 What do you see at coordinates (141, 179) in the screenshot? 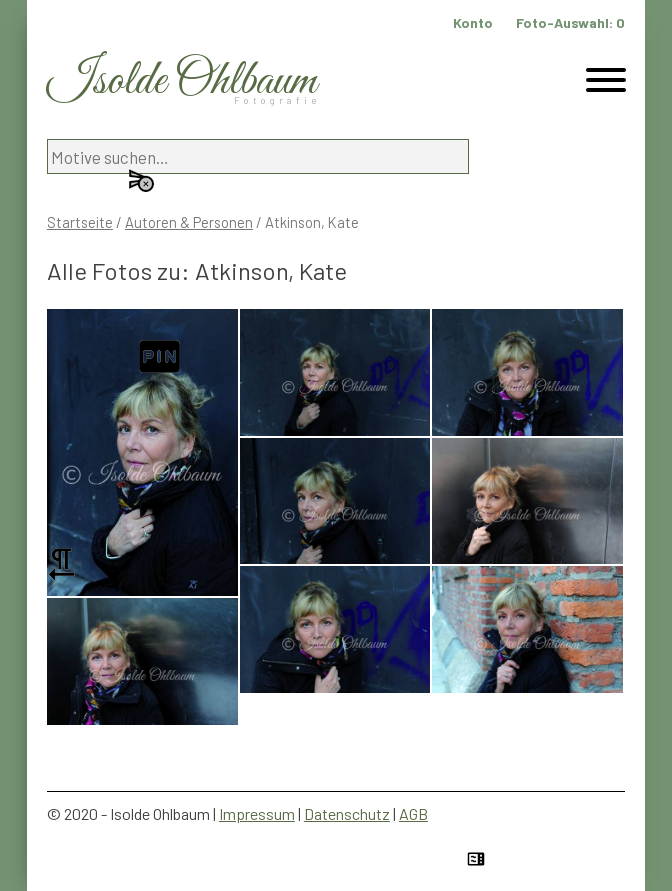
I see `cancel a scheduled message` at bounding box center [141, 179].